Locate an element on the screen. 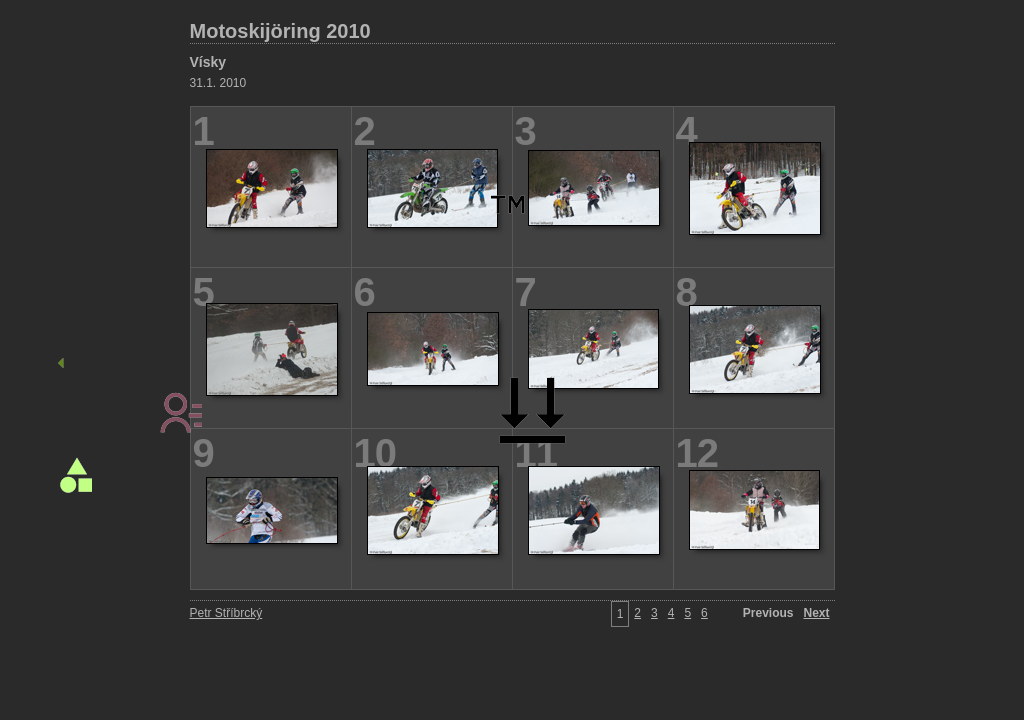 Image resolution: width=1024 pixels, height=720 pixels. navigate to the previous item is located at coordinates (62, 363).